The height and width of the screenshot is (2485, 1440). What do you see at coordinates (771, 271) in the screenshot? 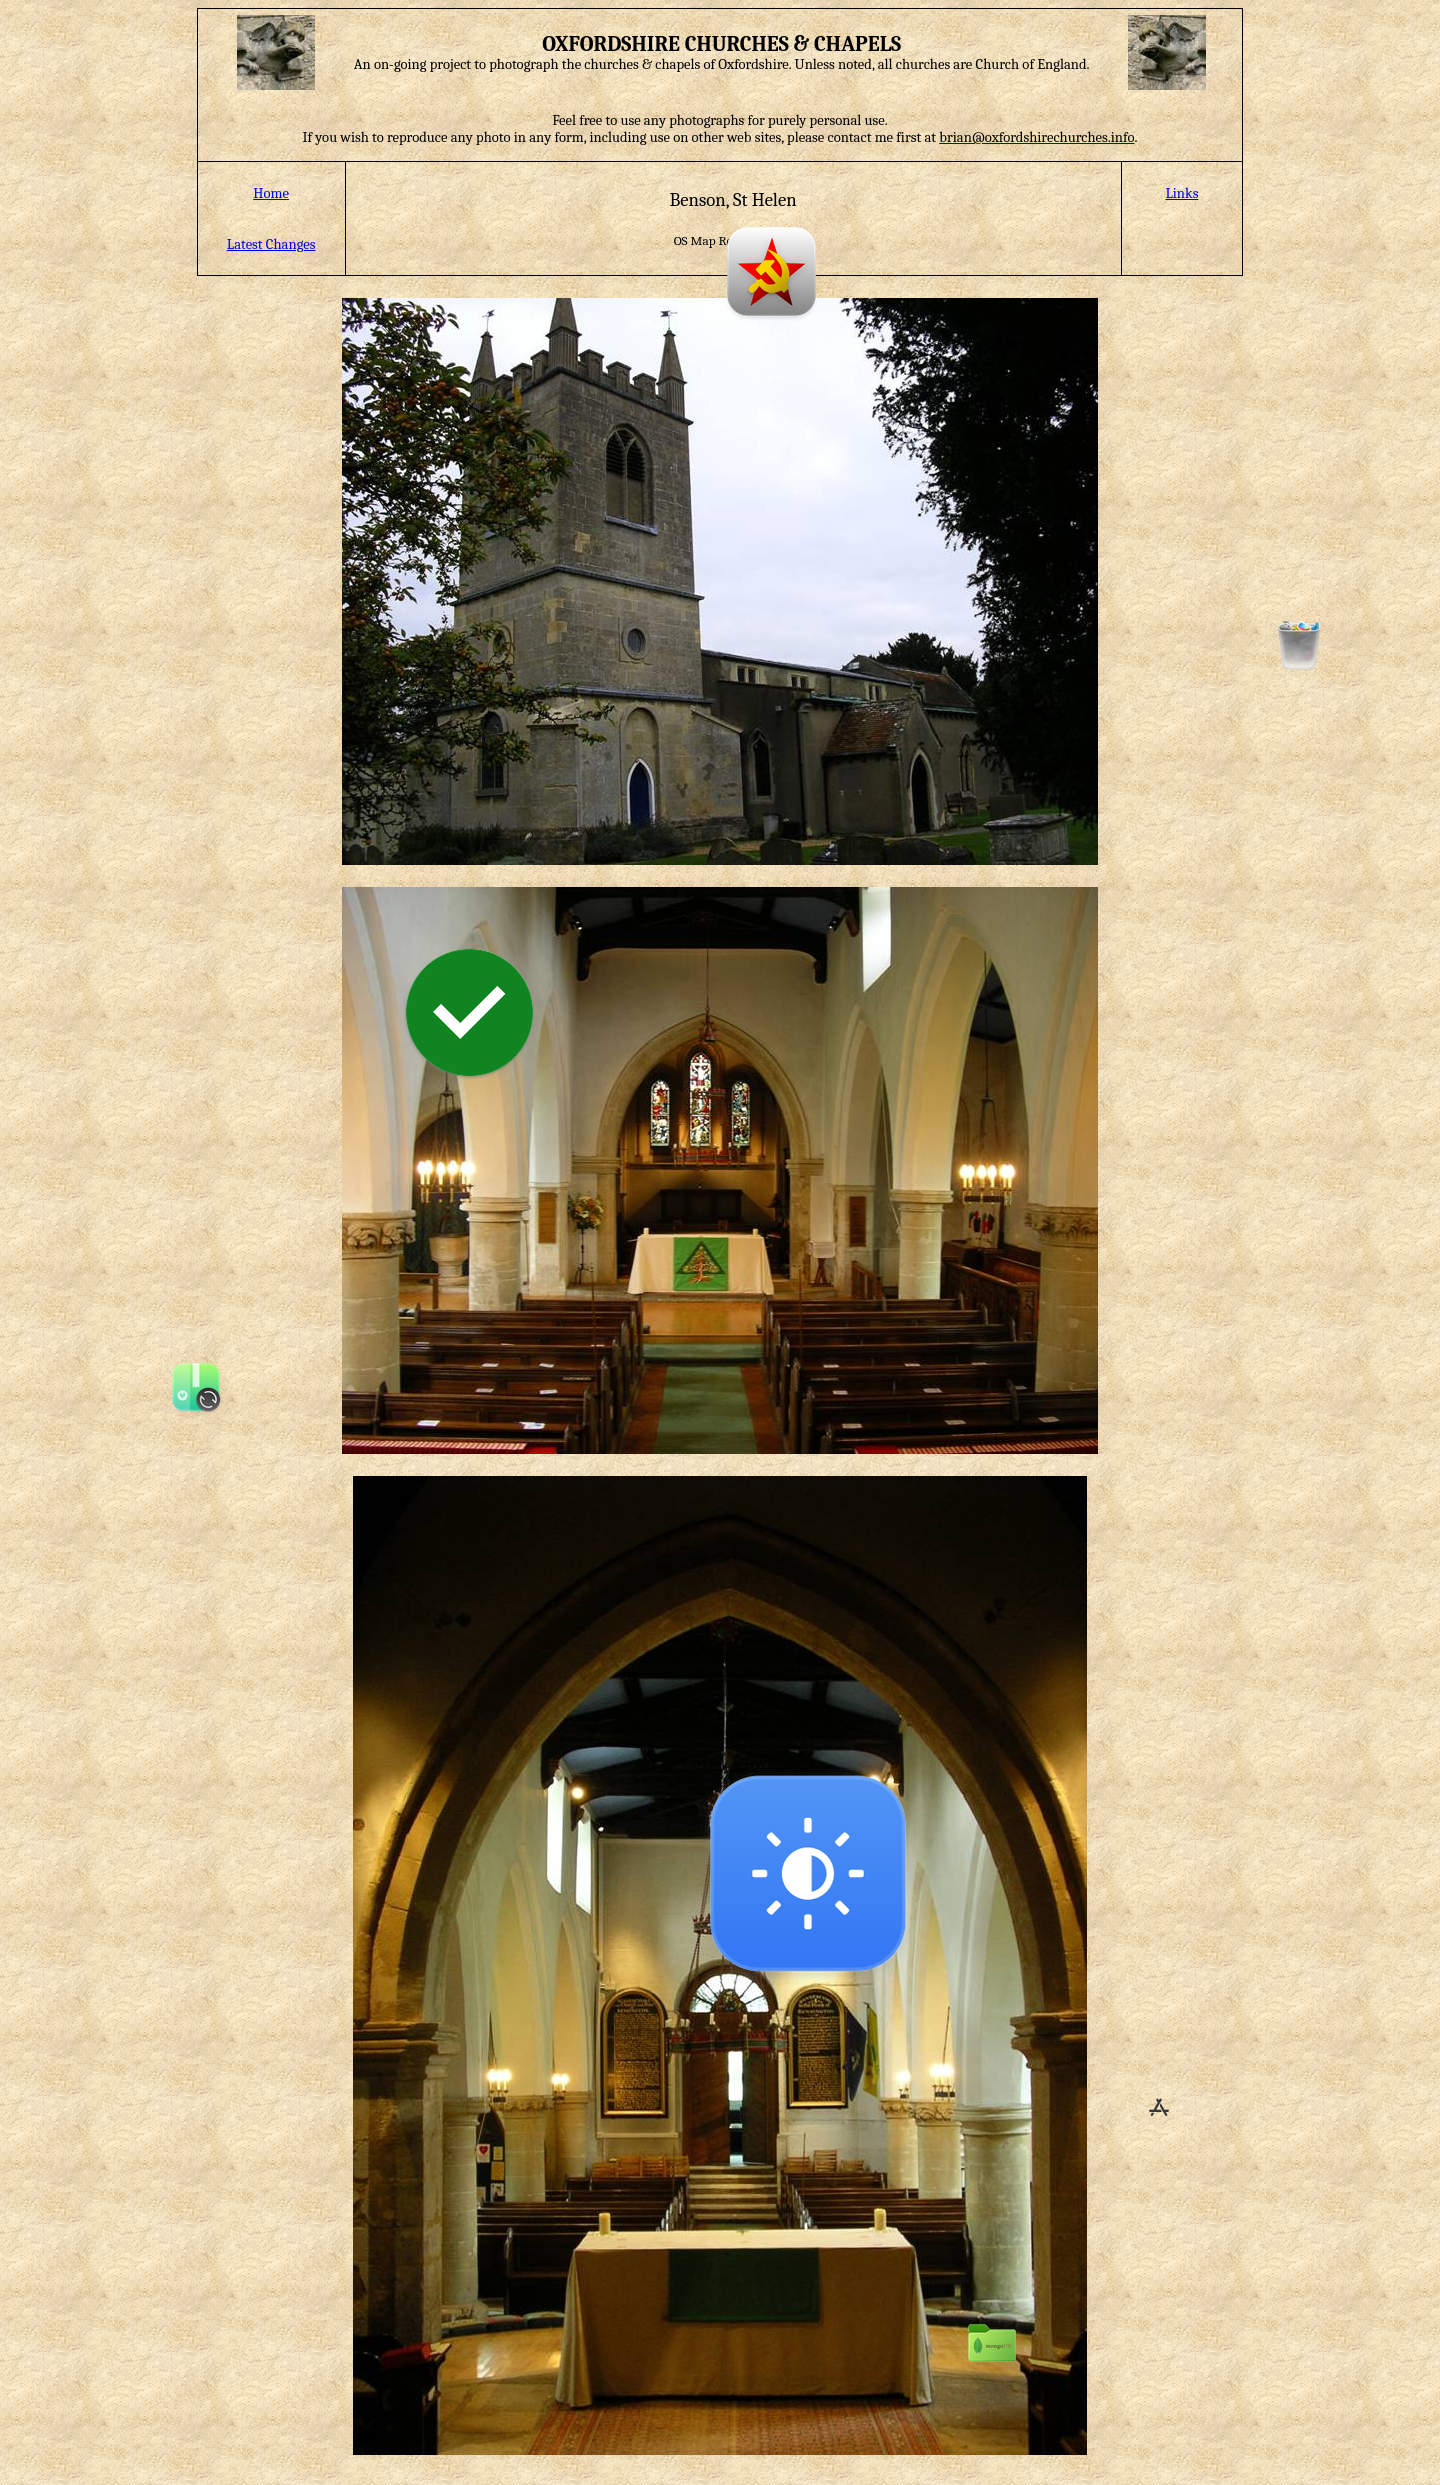
I see `launch openra game application` at bounding box center [771, 271].